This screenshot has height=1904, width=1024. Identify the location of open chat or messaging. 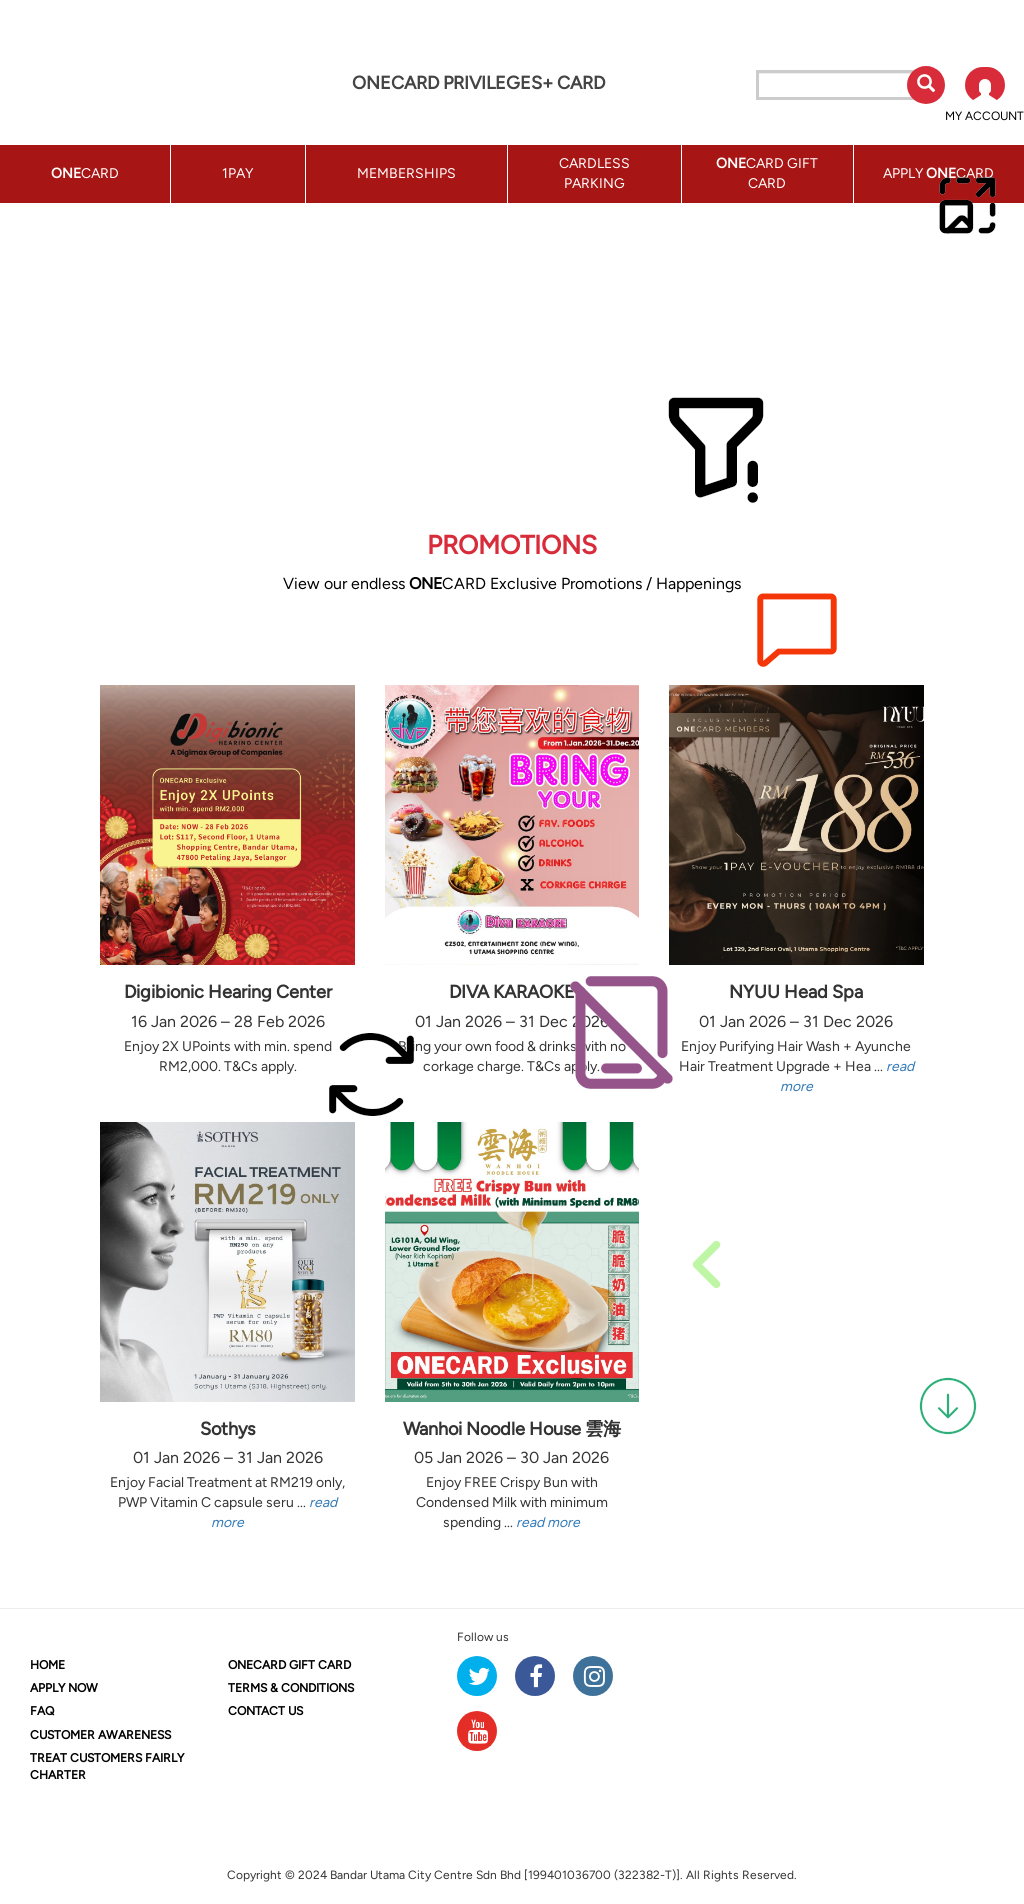
(797, 624).